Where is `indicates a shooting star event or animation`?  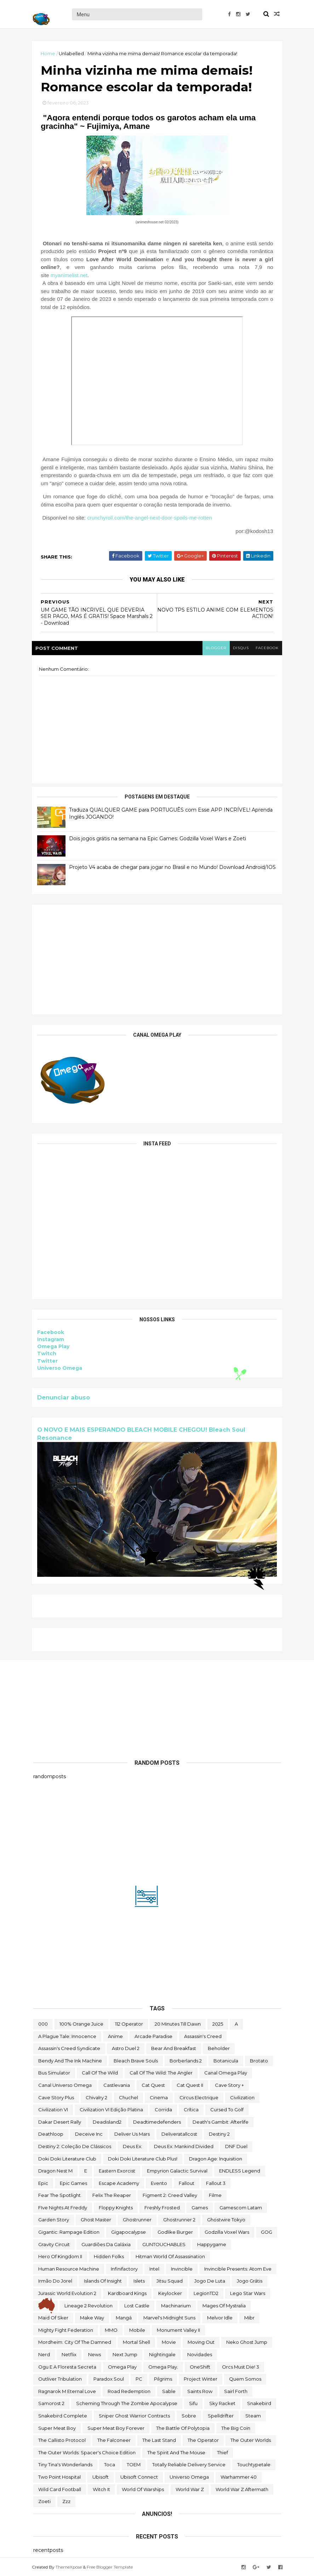
indicates a shooting star event or animation is located at coordinates (141, 1547).